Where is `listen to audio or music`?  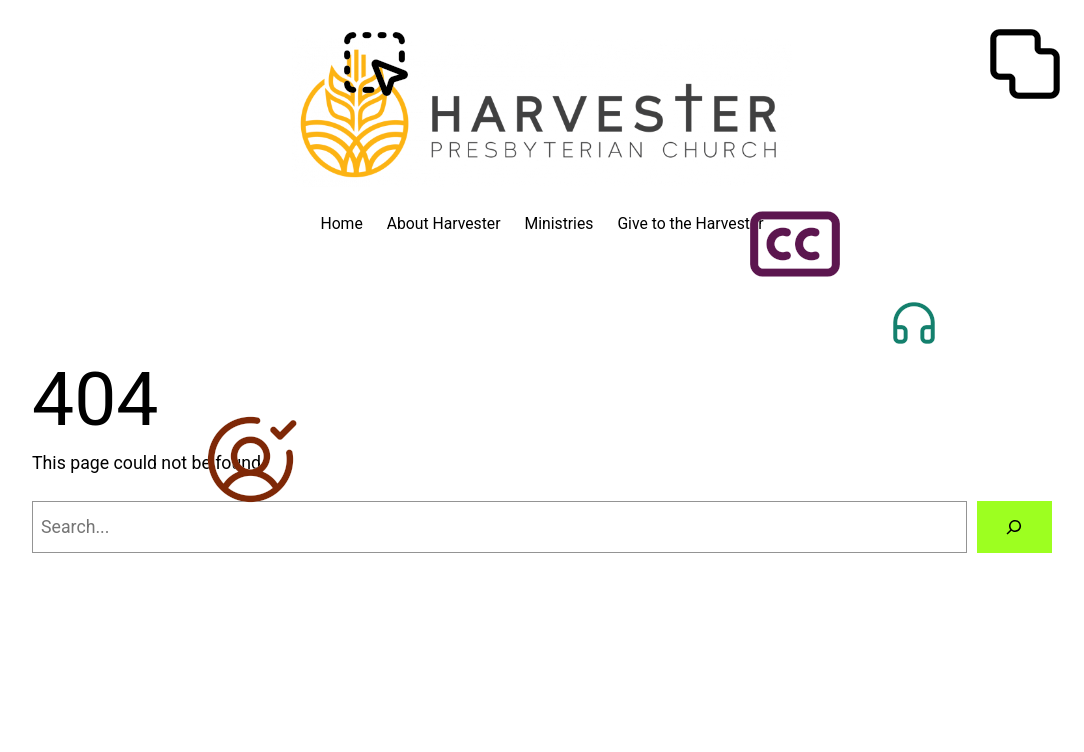
listen to audio or music is located at coordinates (914, 323).